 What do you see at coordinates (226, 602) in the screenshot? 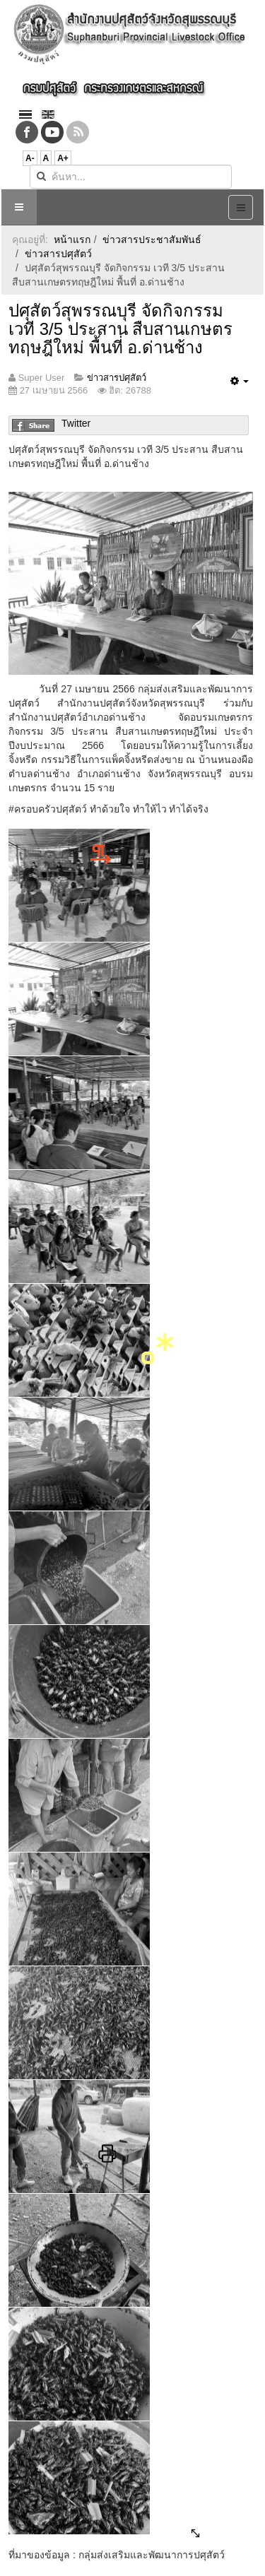
I see `toggle vehicle headlights on/off` at bounding box center [226, 602].